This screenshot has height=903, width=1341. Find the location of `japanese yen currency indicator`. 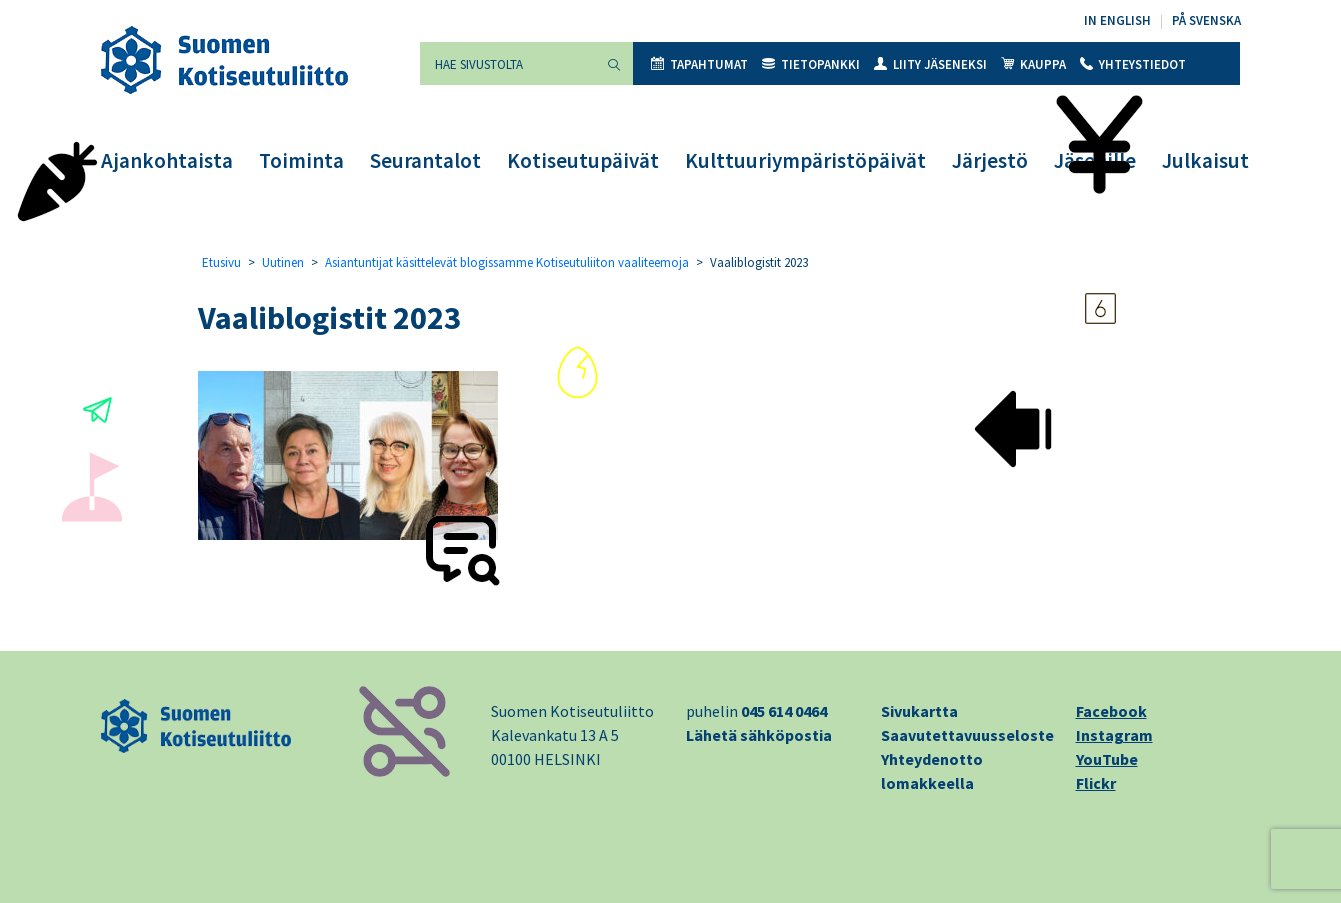

japanese yen currency indicator is located at coordinates (1099, 142).